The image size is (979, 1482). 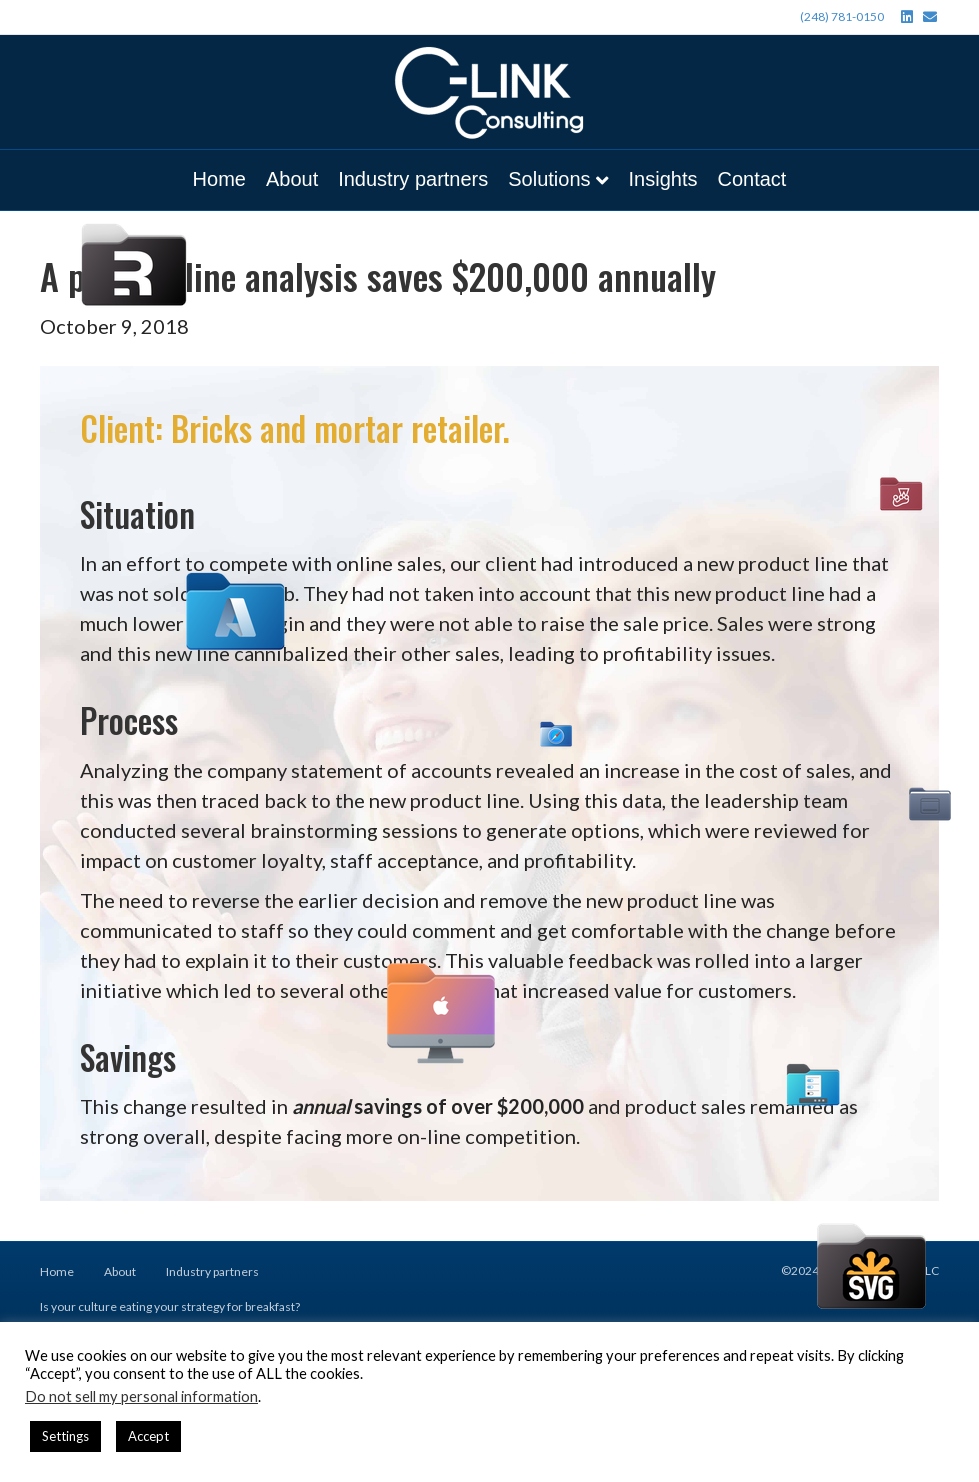 I want to click on open folder containing svg files, so click(x=871, y=1269).